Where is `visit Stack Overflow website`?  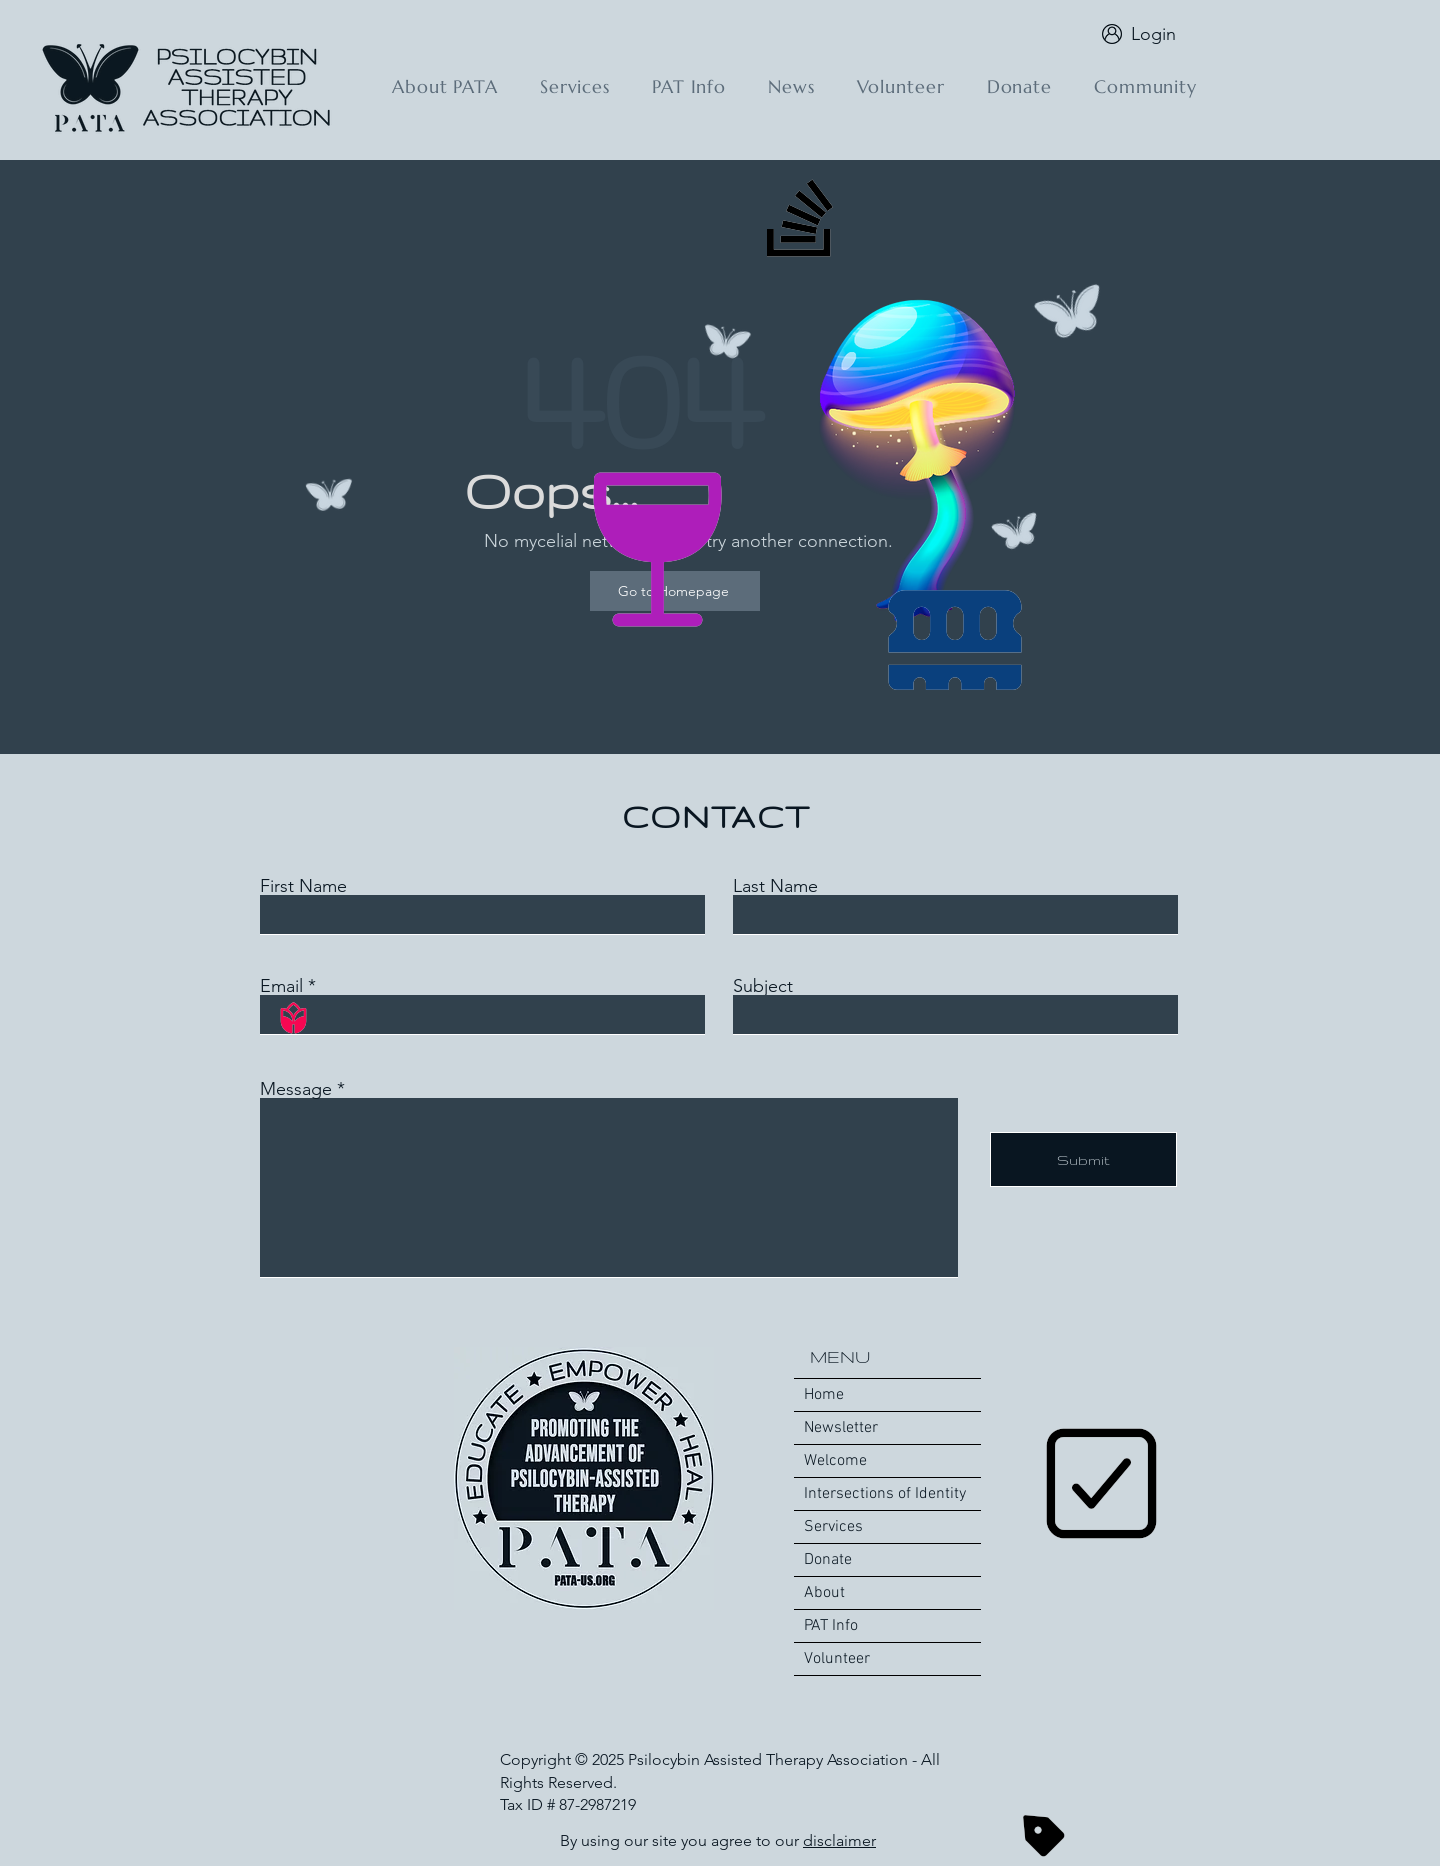 visit Stack Overflow website is located at coordinates (800, 218).